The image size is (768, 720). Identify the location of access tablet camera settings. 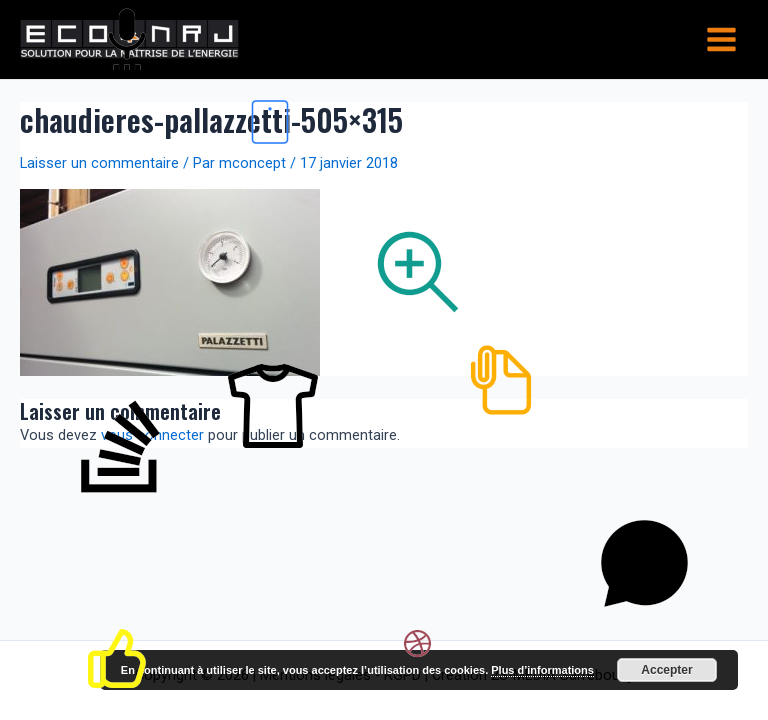
(270, 122).